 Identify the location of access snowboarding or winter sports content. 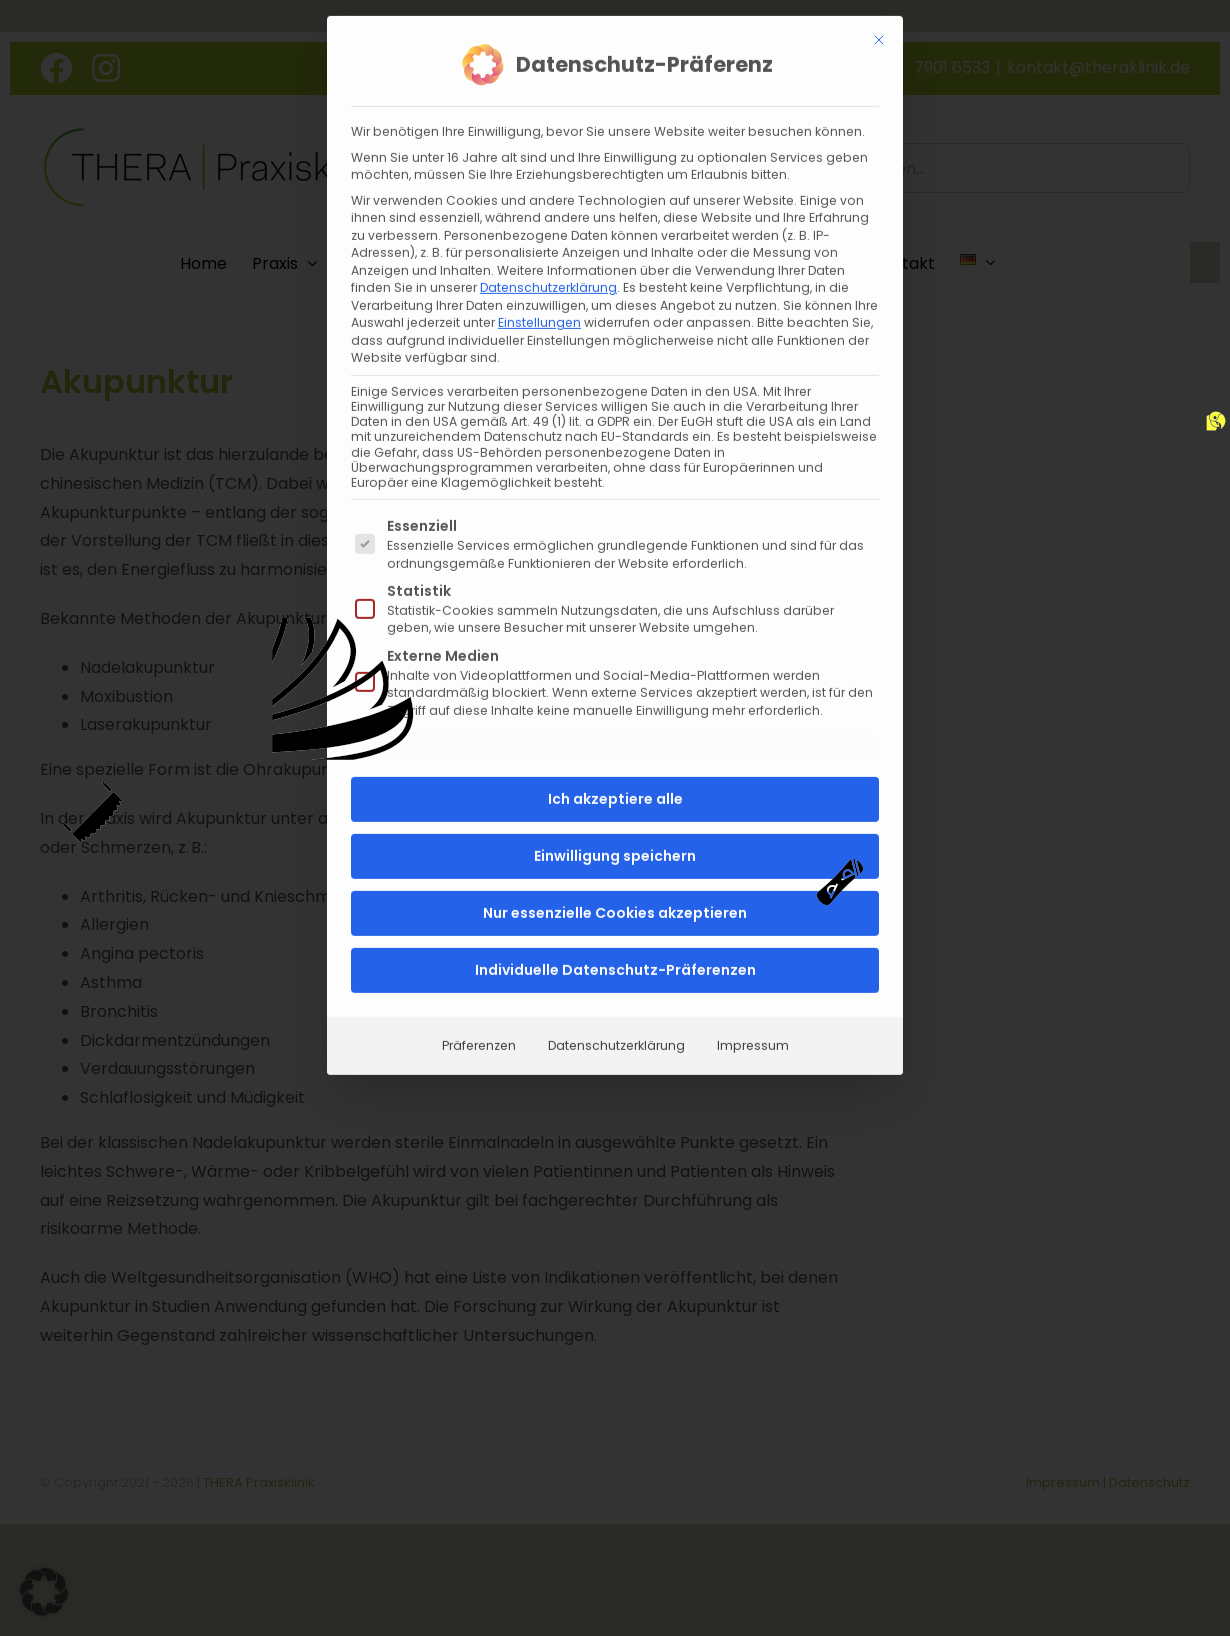
(840, 882).